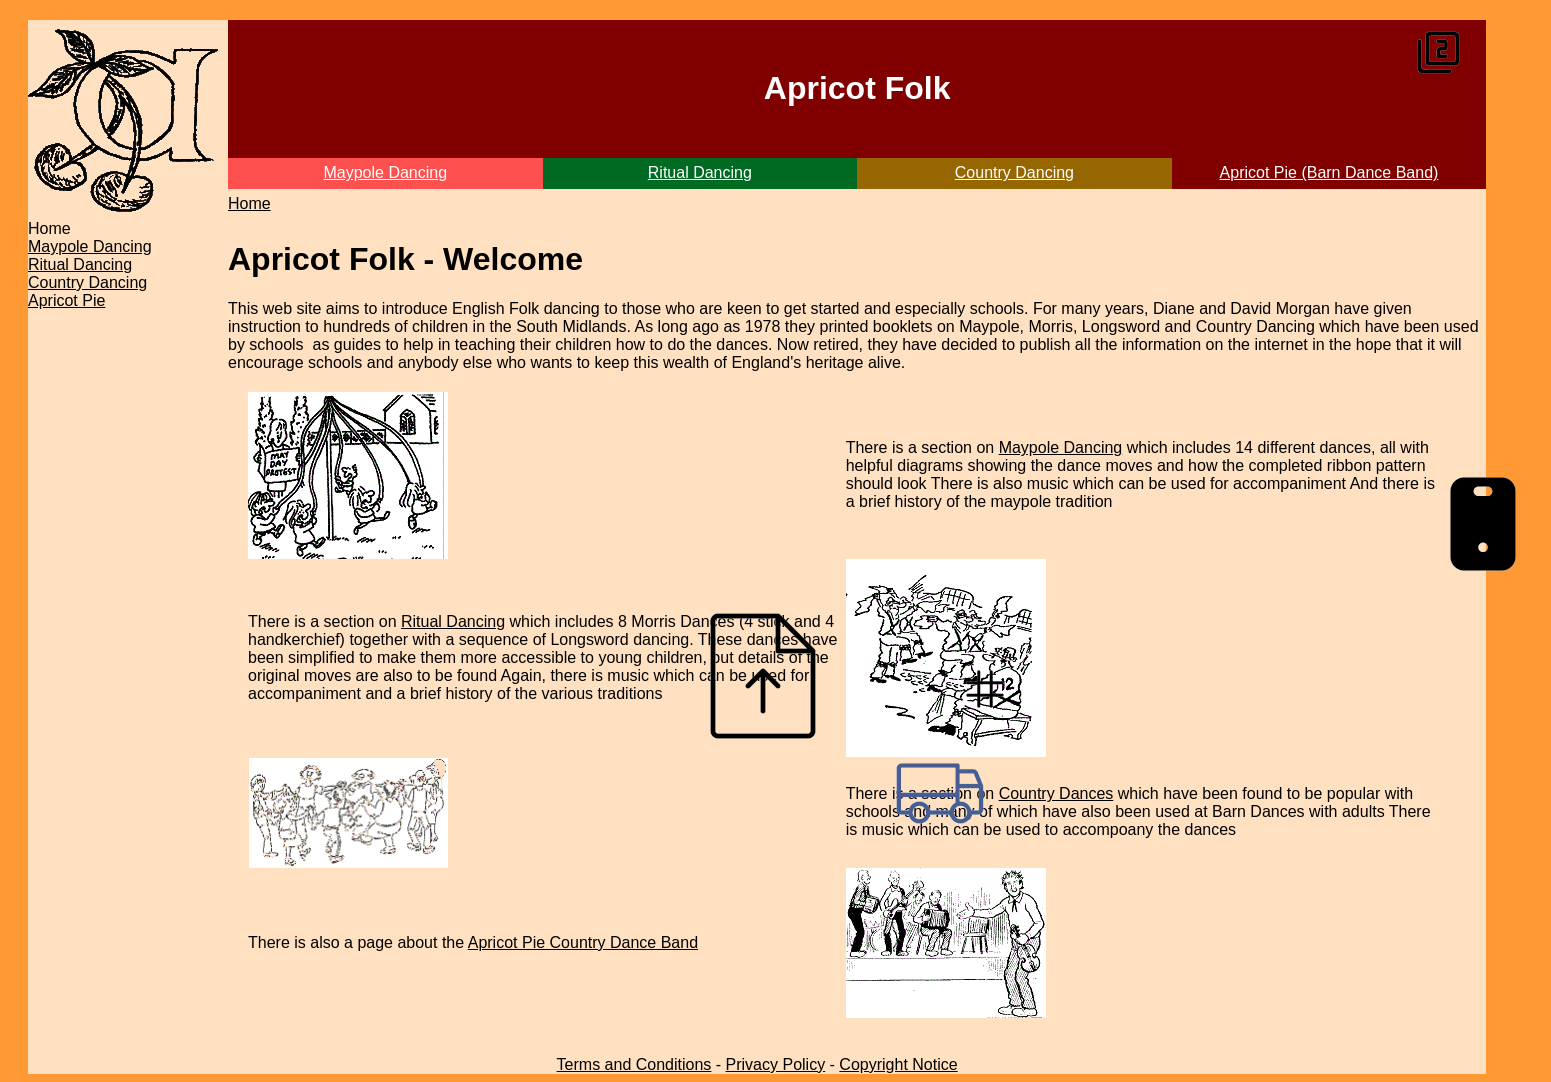 The height and width of the screenshot is (1082, 1551). What do you see at coordinates (763, 676) in the screenshot?
I see `upload a file` at bounding box center [763, 676].